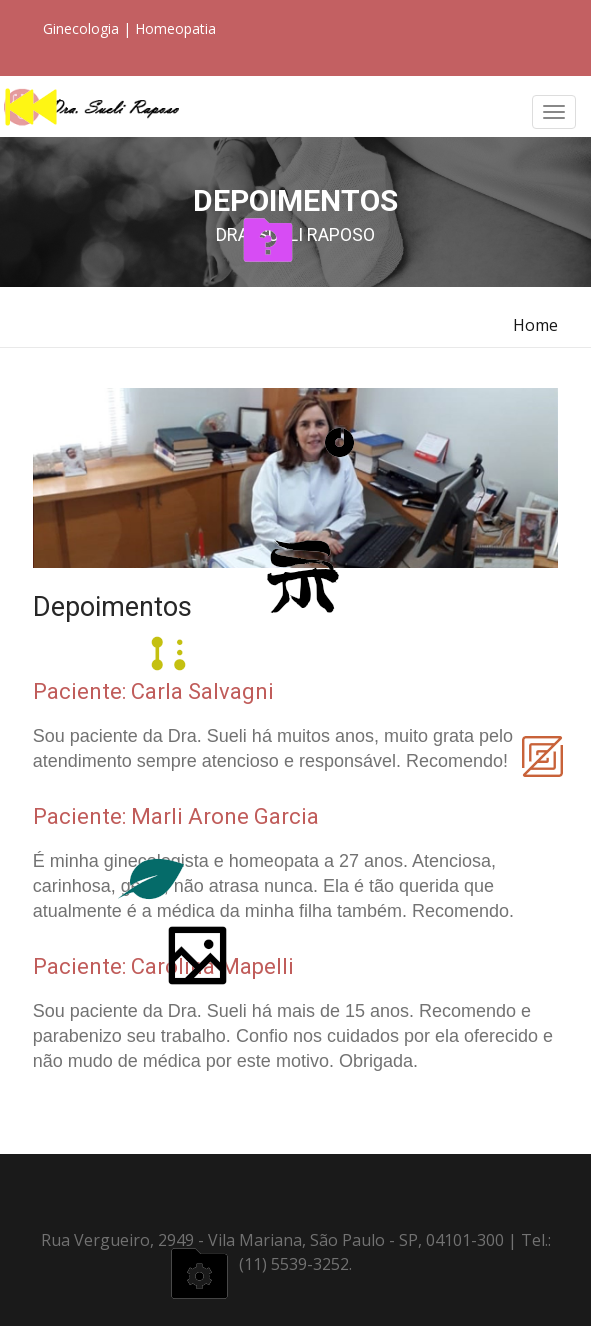 This screenshot has width=591, height=1326. Describe the element at coordinates (542, 756) in the screenshot. I see `open zed code editor` at that location.